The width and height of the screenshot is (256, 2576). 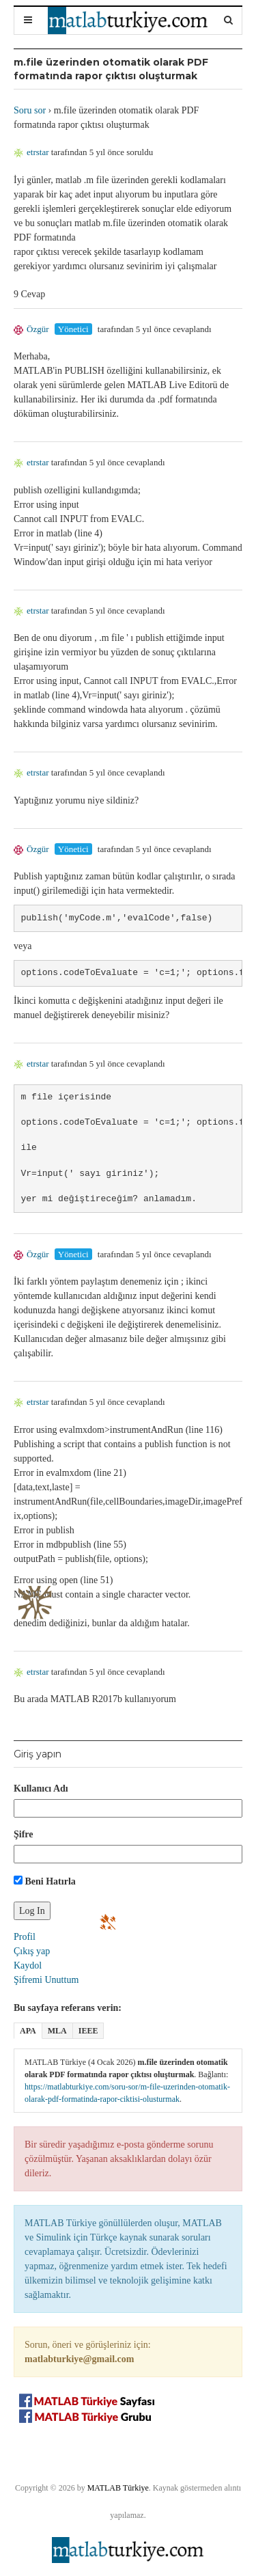 I want to click on launch multiple projectiles or arrows, so click(x=107, y=1921).